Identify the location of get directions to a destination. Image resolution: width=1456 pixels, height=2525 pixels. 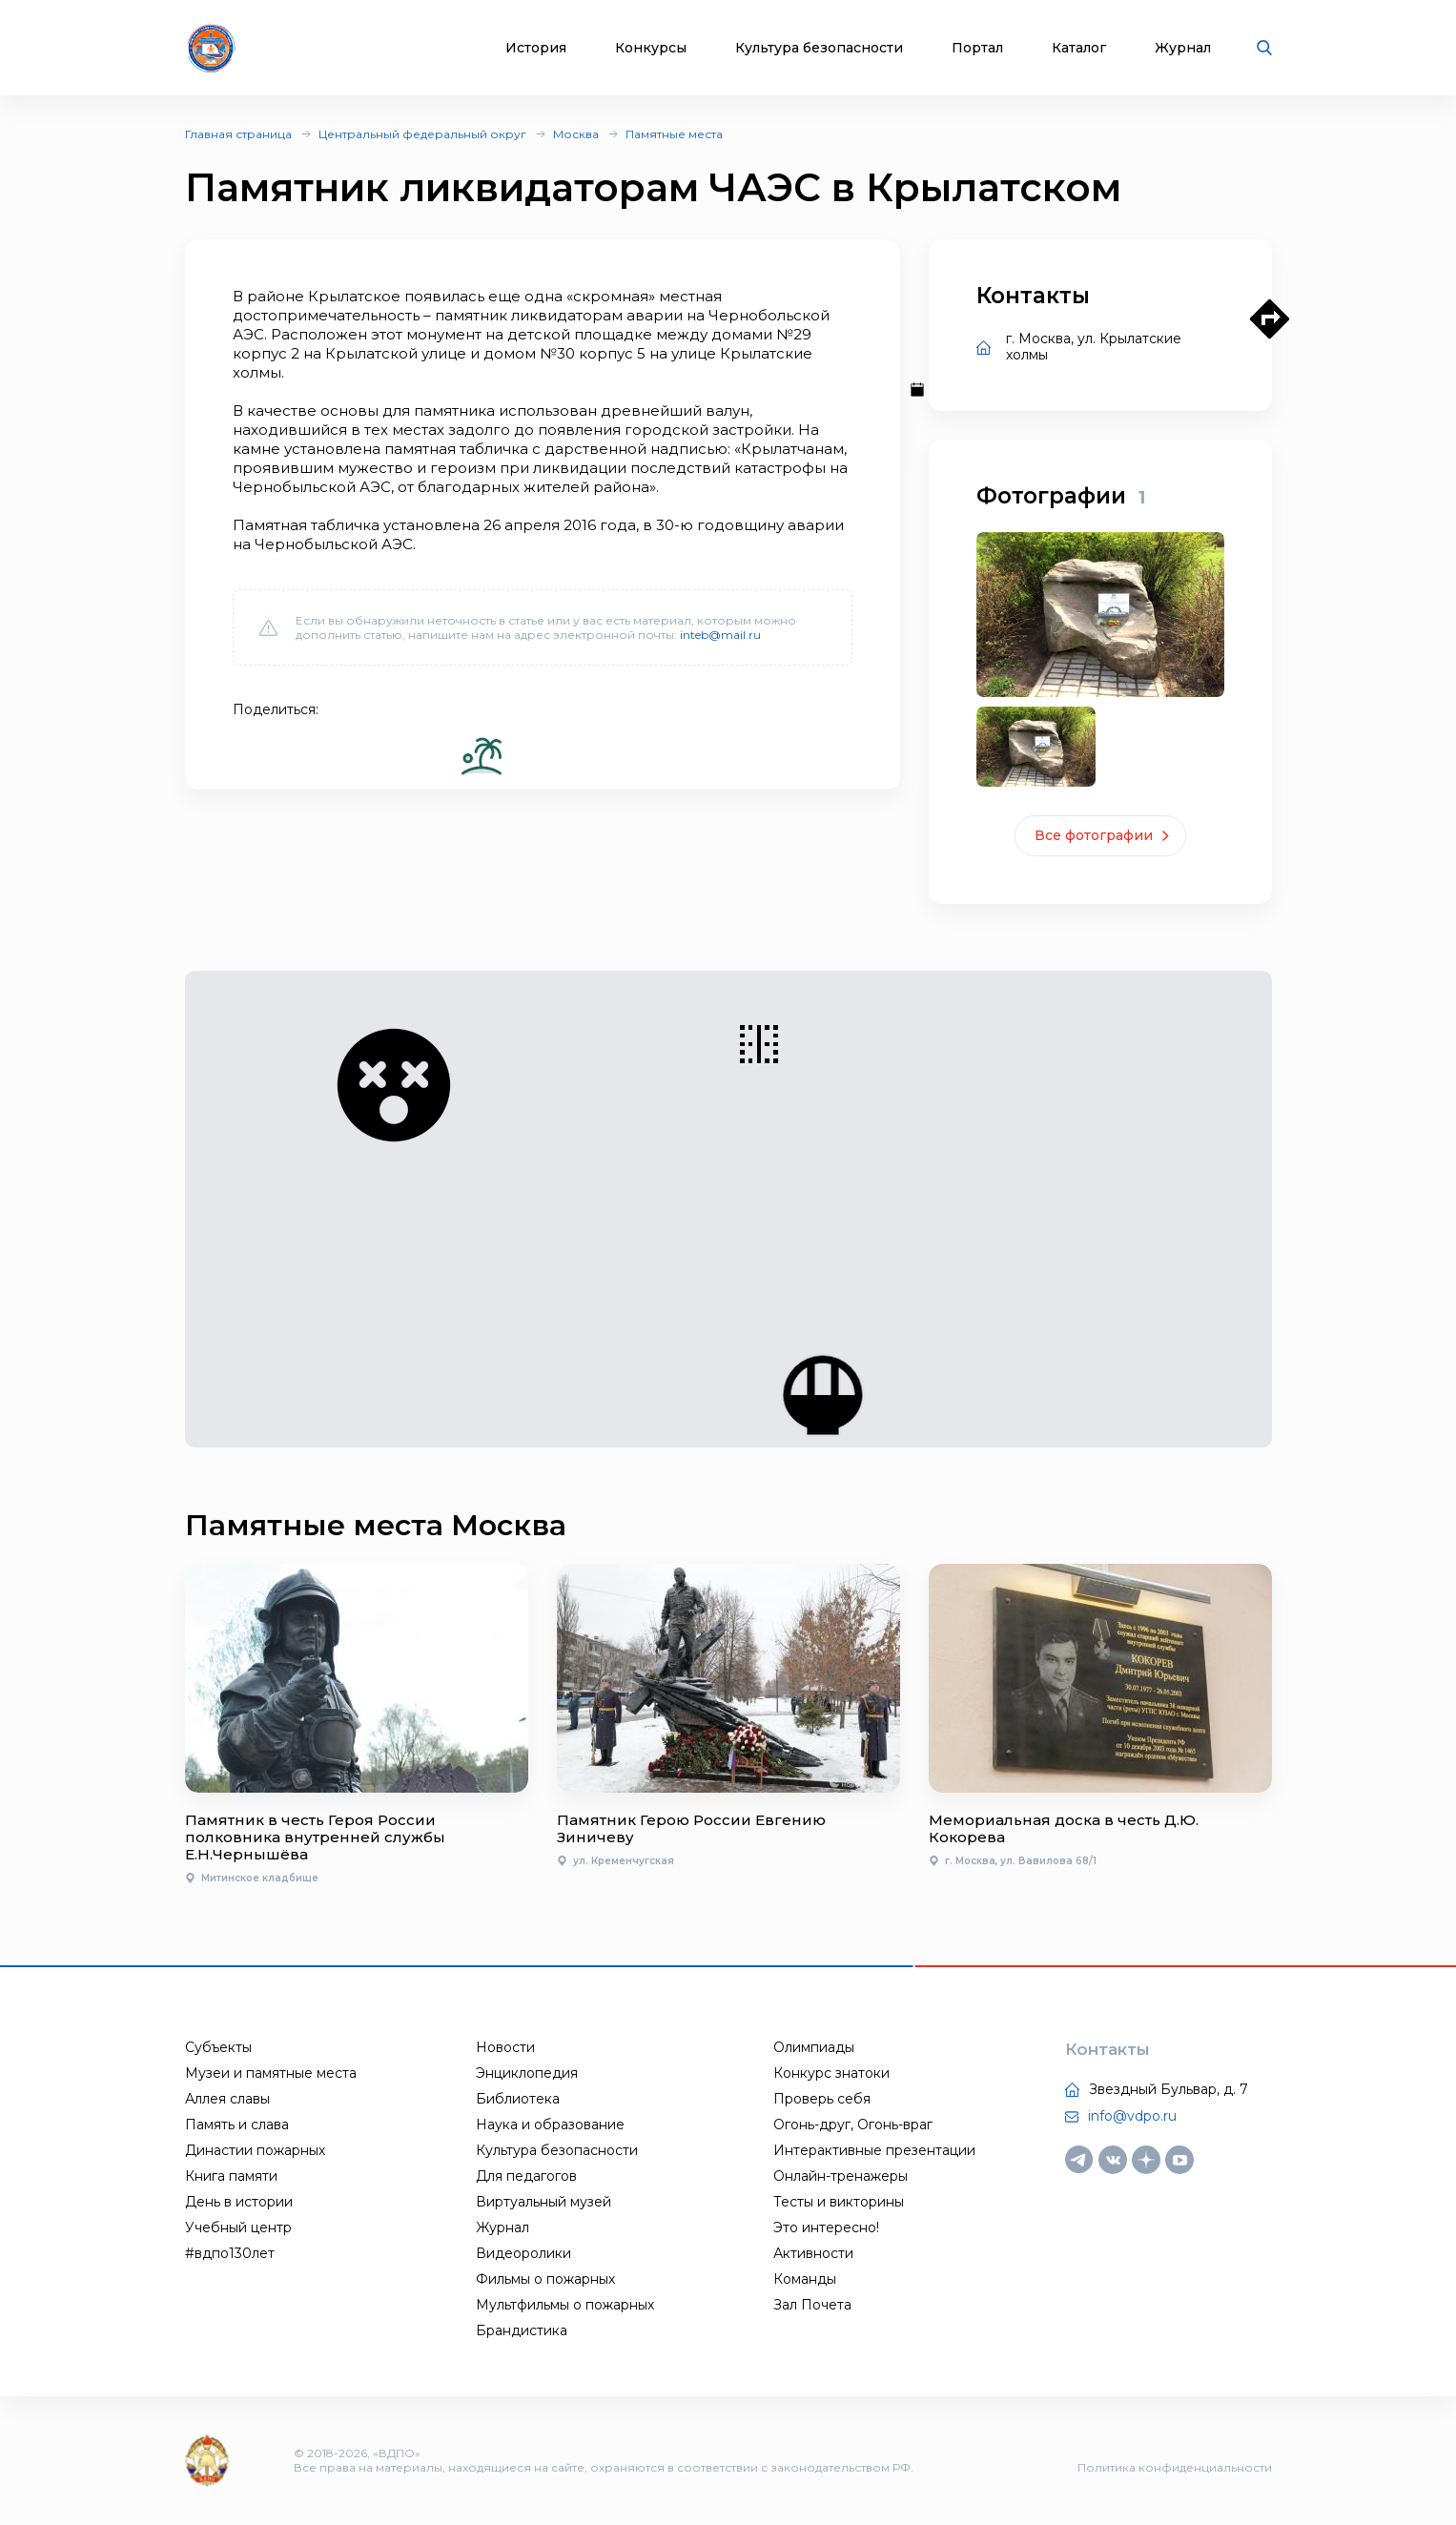
(1269, 318).